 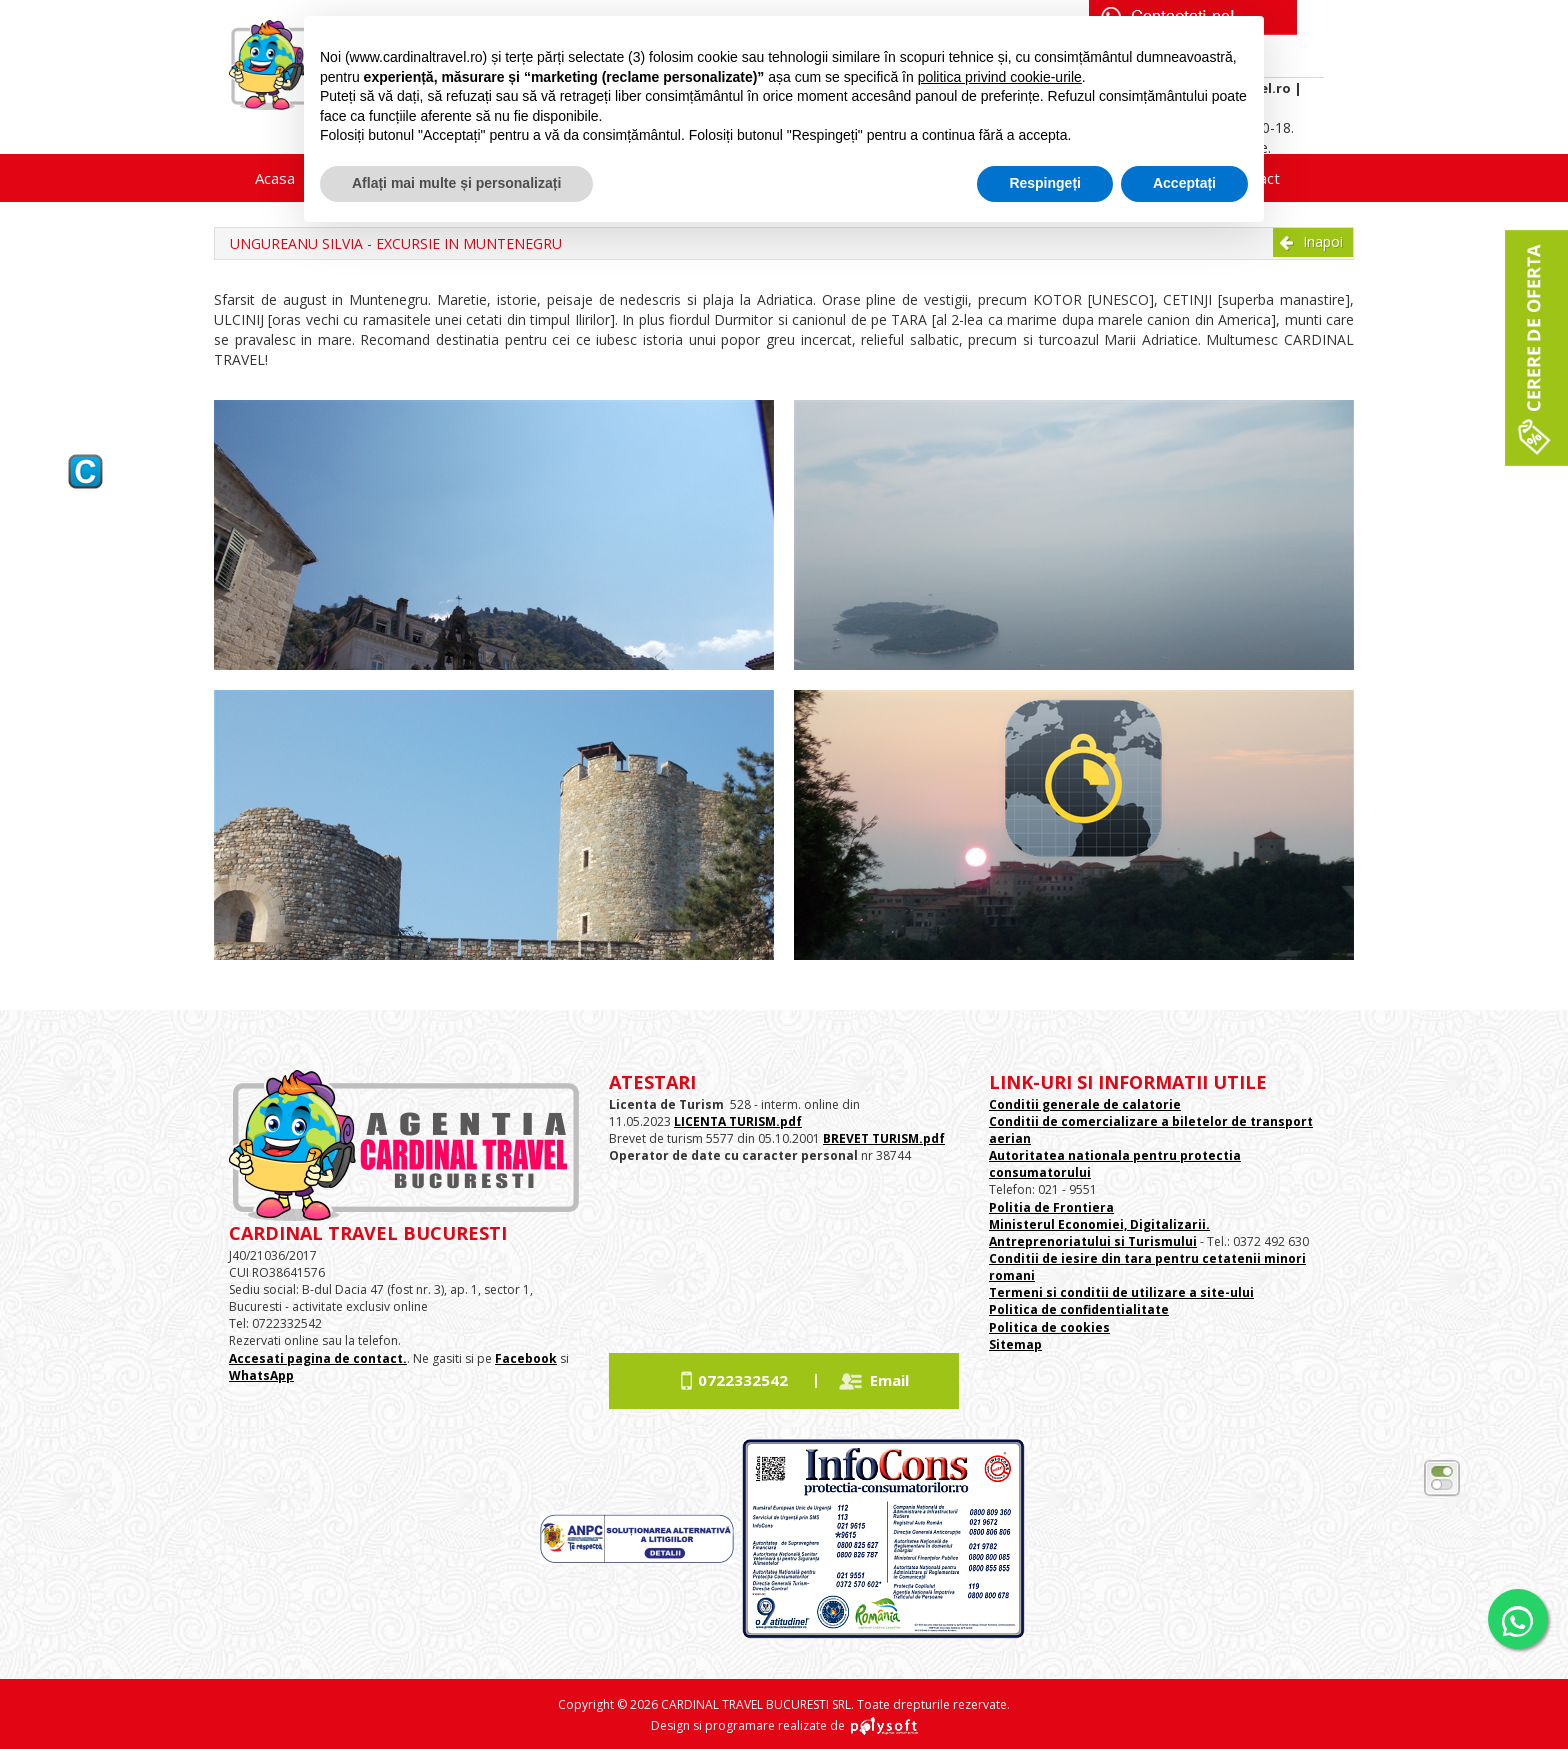 What do you see at coordinates (1083, 778) in the screenshot?
I see `manage browser cookie settings` at bounding box center [1083, 778].